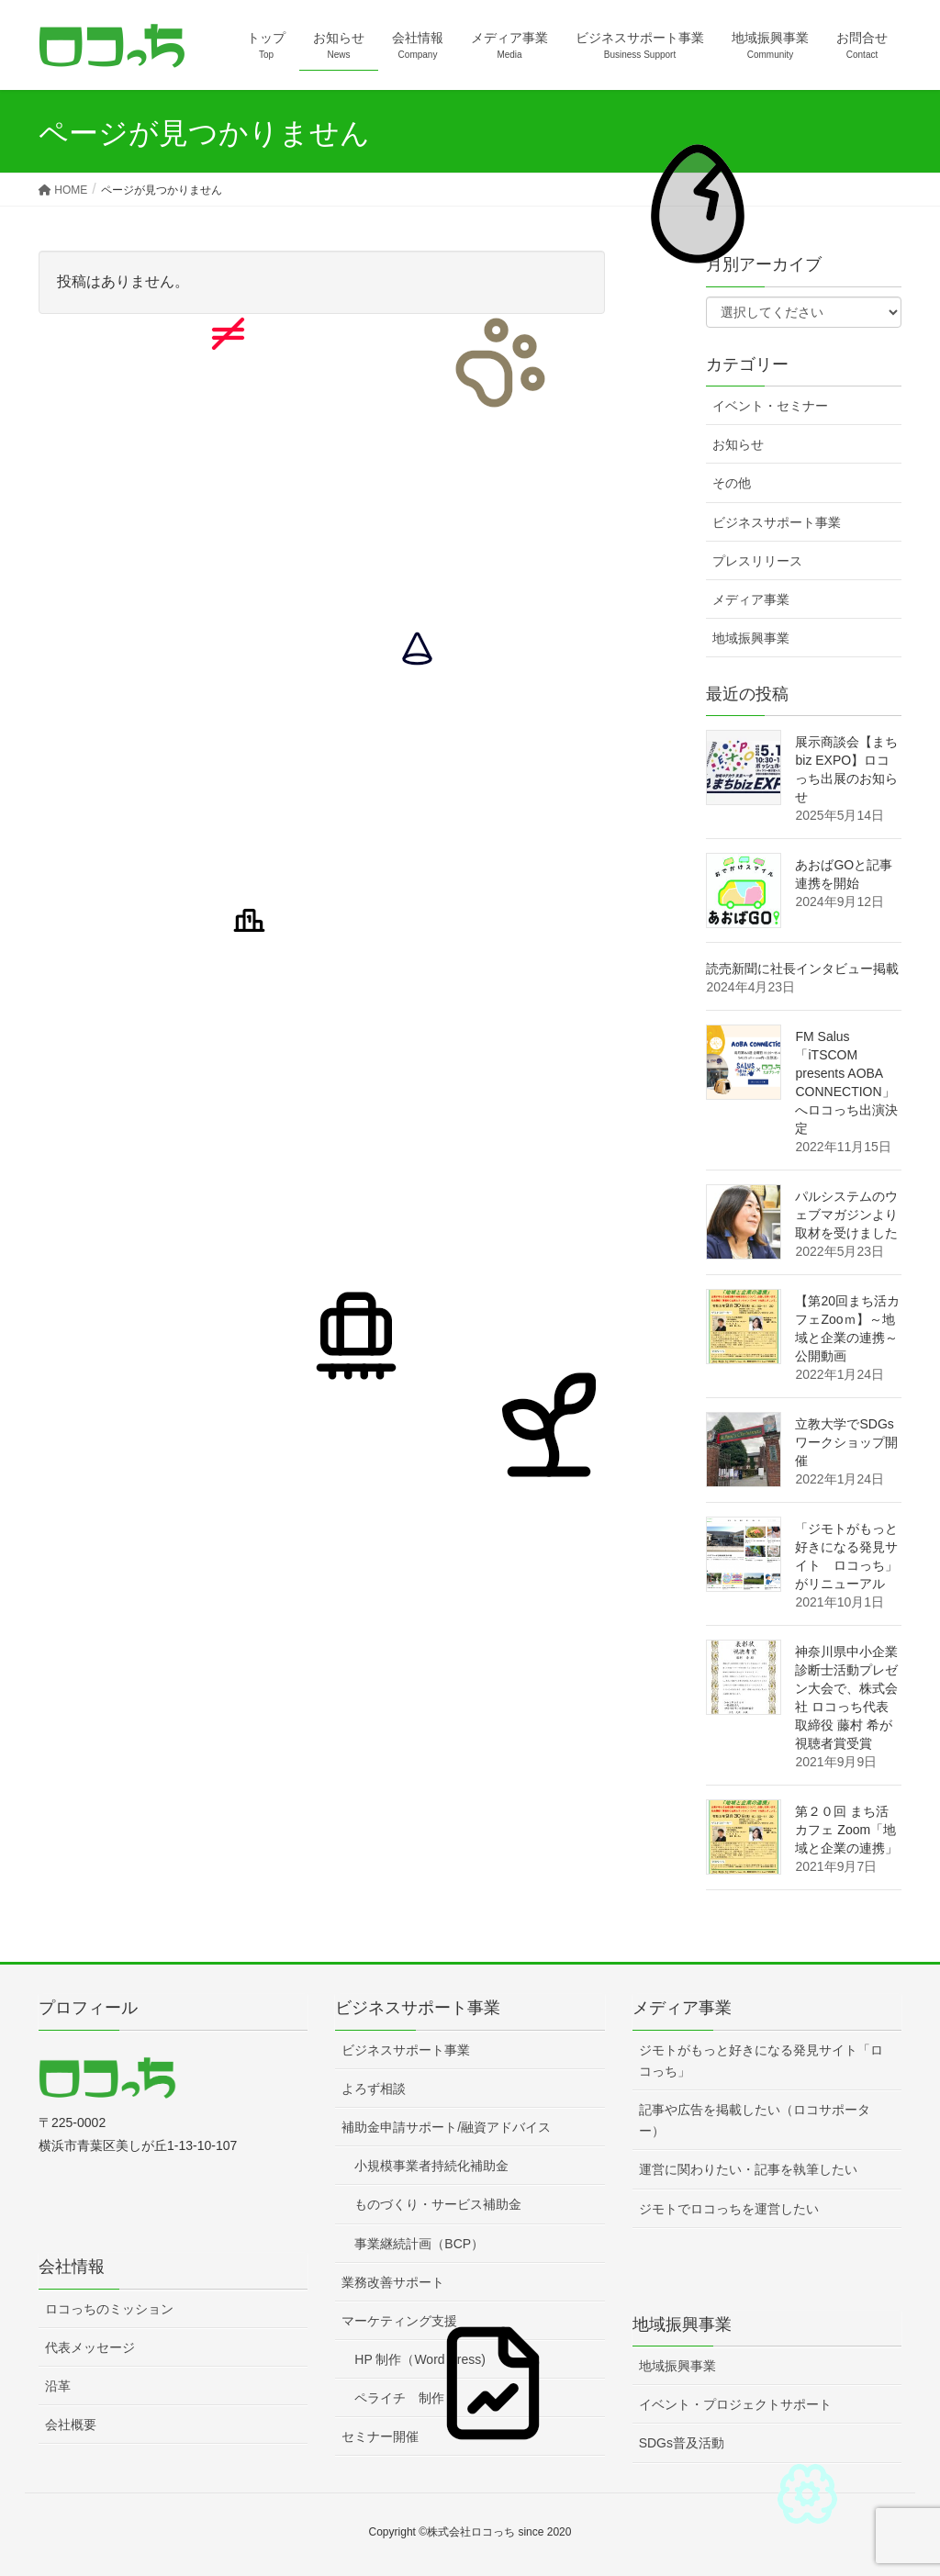 This screenshot has width=940, height=2576. Describe the element at coordinates (549, 1425) in the screenshot. I see `indicates growth or progress` at that location.